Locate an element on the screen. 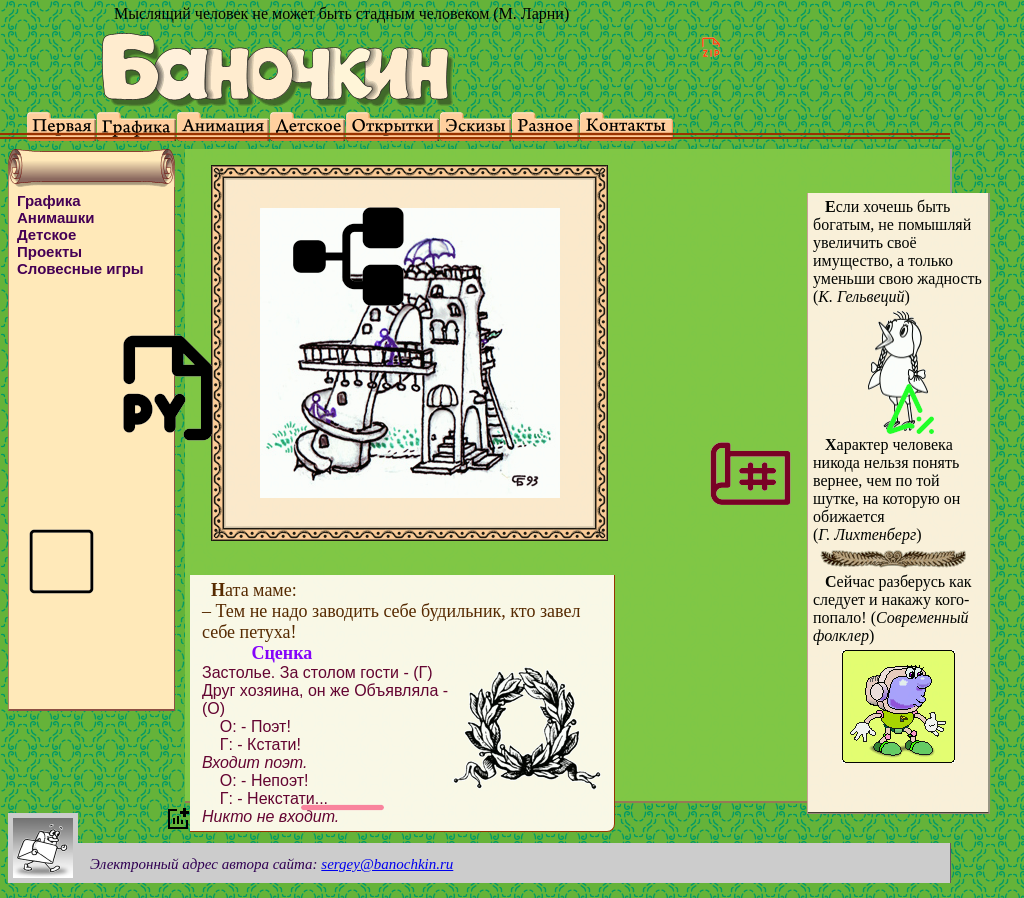 The width and height of the screenshot is (1024, 898). decrease quantity or value is located at coordinates (342, 807).